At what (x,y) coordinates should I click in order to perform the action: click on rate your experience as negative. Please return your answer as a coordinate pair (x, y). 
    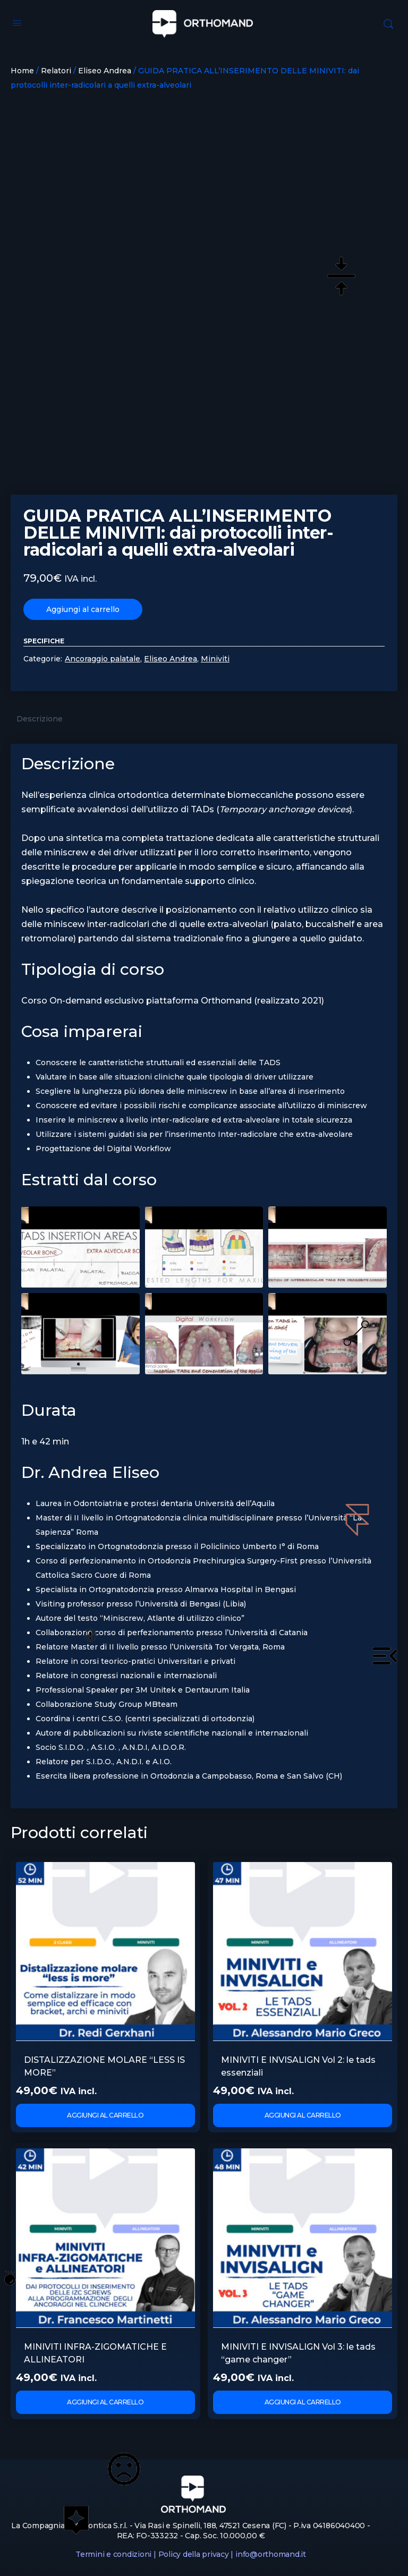
    Looking at the image, I should click on (124, 2469).